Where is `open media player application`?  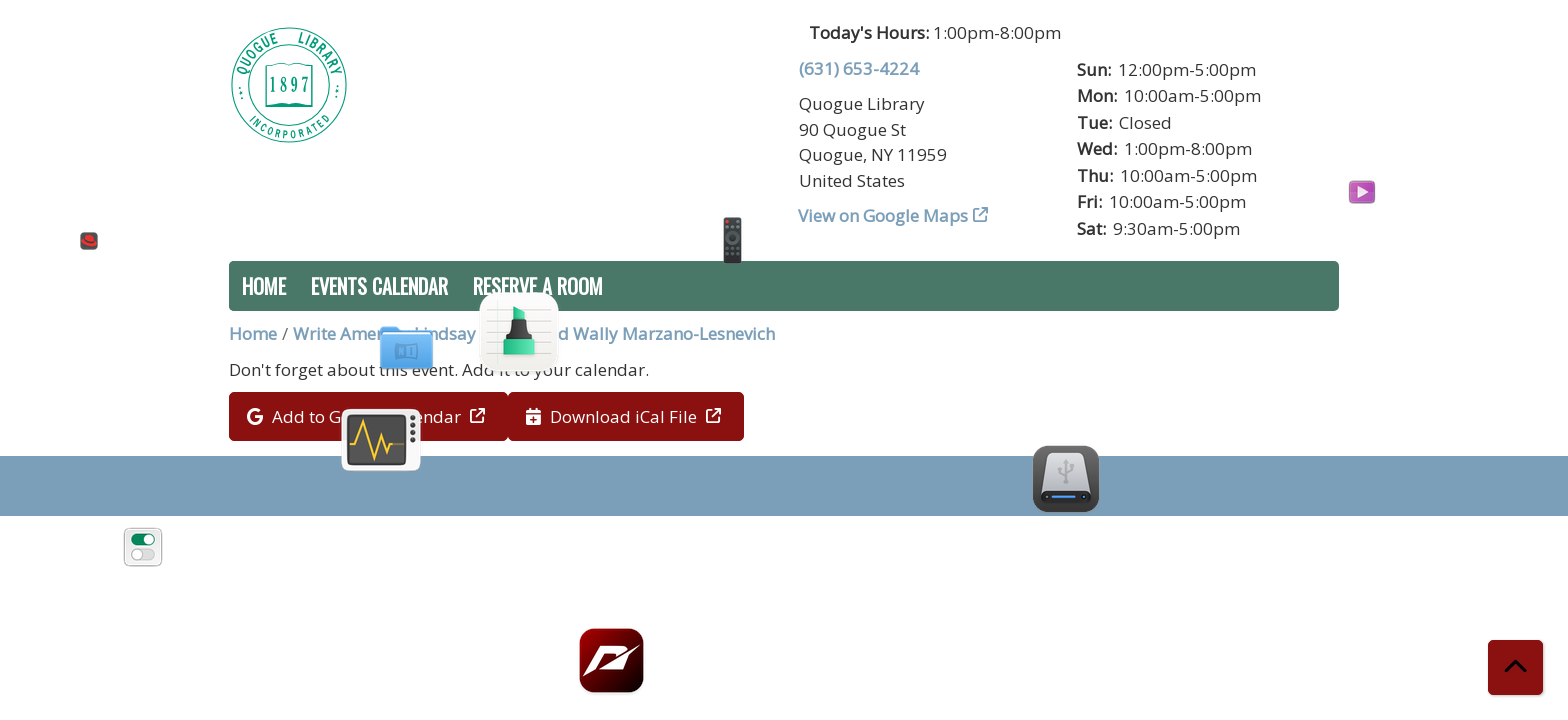 open media player application is located at coordinates (1362, 192).